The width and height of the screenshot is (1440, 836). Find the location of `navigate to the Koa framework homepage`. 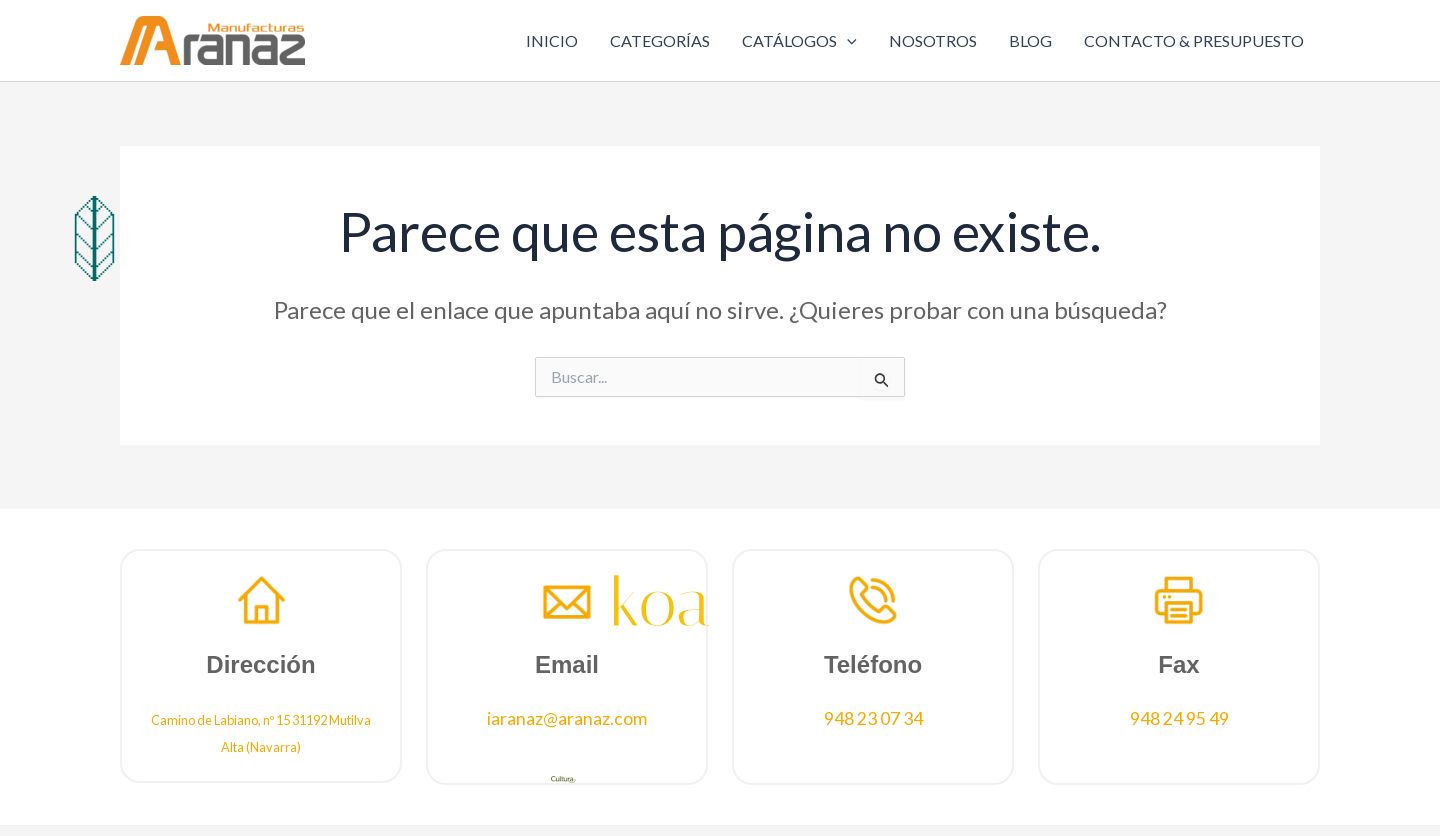

navigate to the Koa framework homepage is located at coordinates (661, 600).